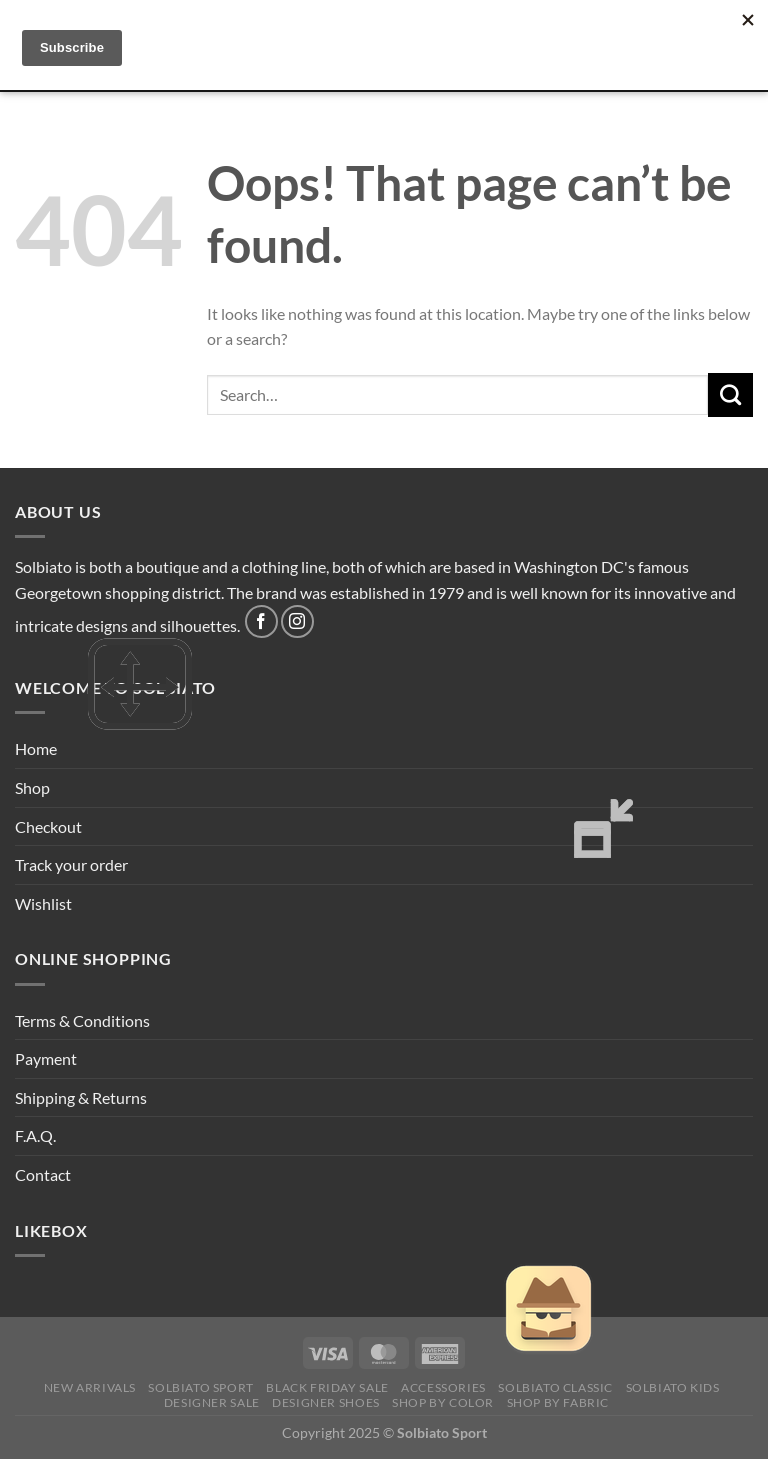 Image resolution: width=768 pixels, height=1459 pixels. What do you see at coordinates (140, 684) in the screenshot?
I see `adjust display or screen settings` at bounding box center [140, 684].